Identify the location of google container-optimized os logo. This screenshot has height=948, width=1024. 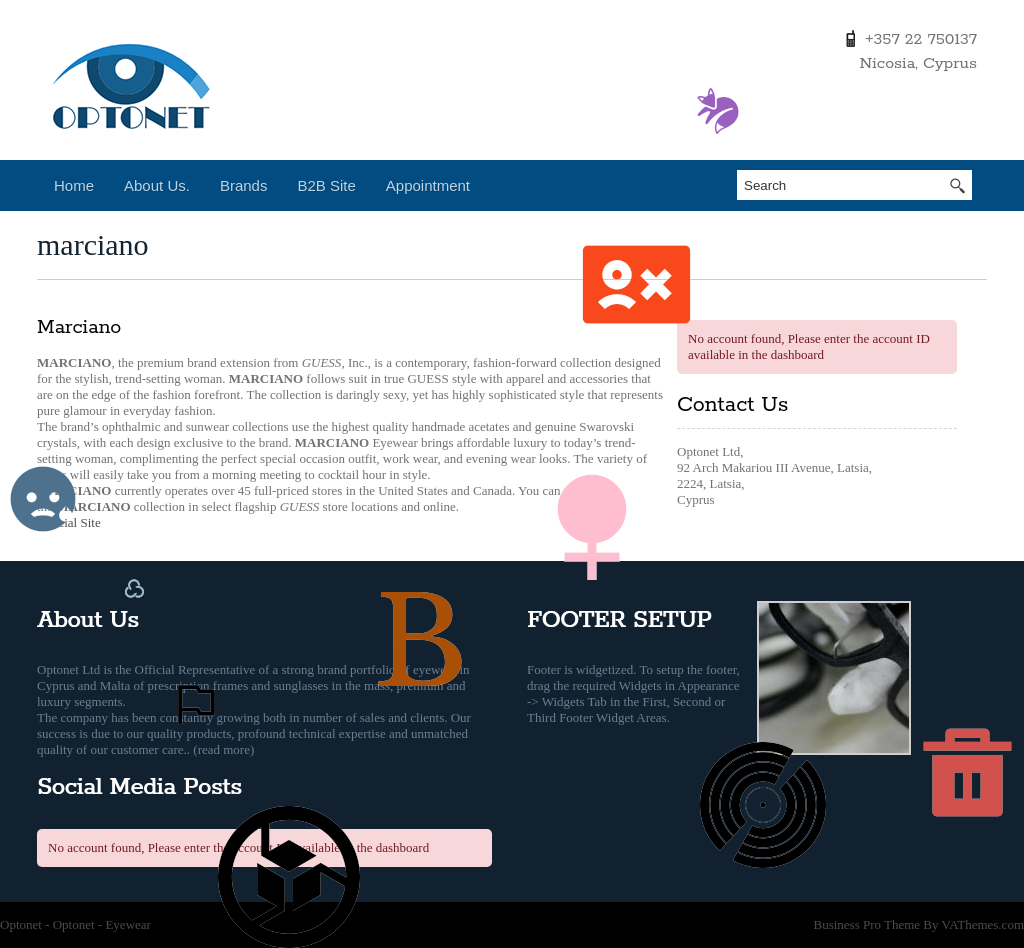
(289, 877).